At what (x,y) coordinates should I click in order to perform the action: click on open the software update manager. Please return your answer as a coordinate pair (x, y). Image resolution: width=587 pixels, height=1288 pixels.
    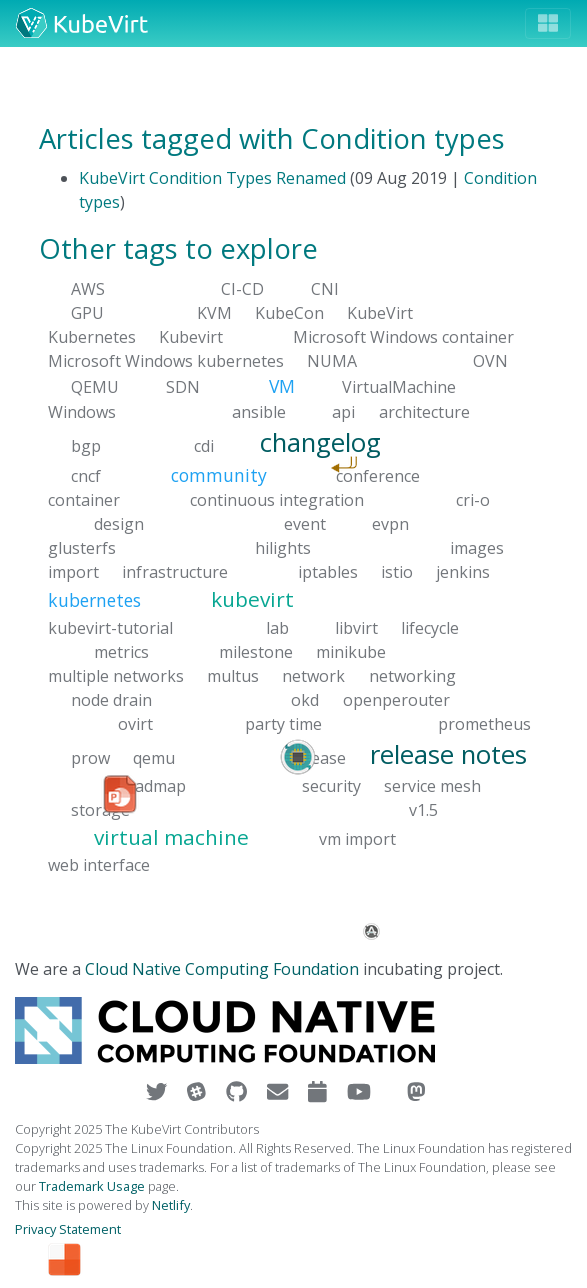
    Looking at the image, I should click on (371, 931).